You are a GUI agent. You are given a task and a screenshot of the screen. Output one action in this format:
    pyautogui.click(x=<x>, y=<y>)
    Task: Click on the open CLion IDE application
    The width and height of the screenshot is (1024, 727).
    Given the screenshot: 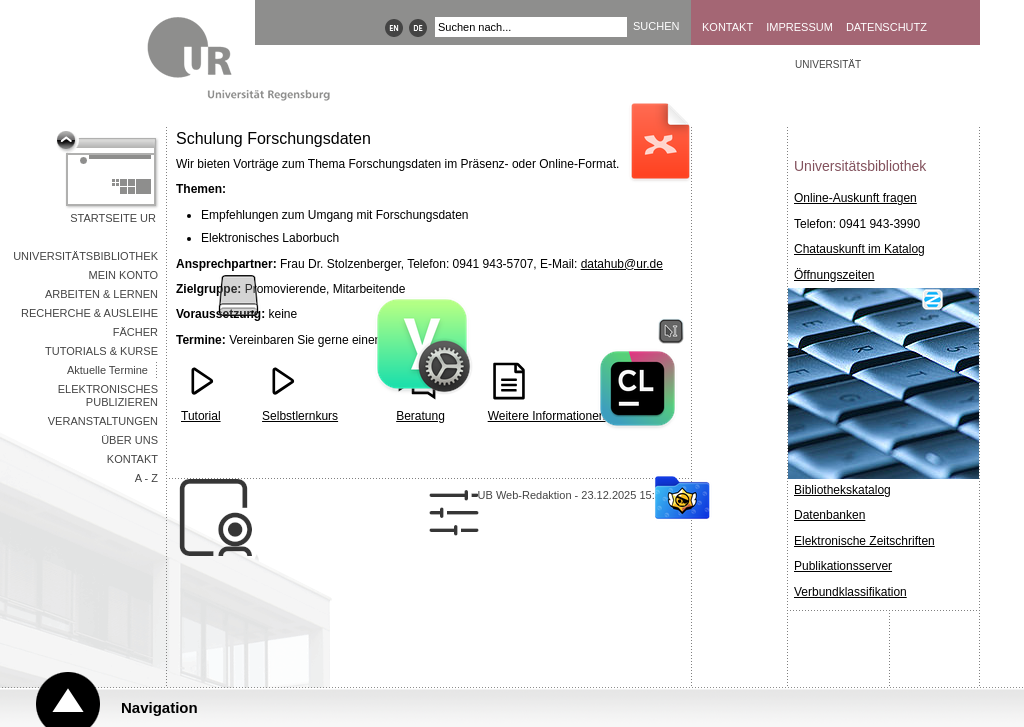 What is the action you would take?
    pyautogui.click(x=637, y=388)
    